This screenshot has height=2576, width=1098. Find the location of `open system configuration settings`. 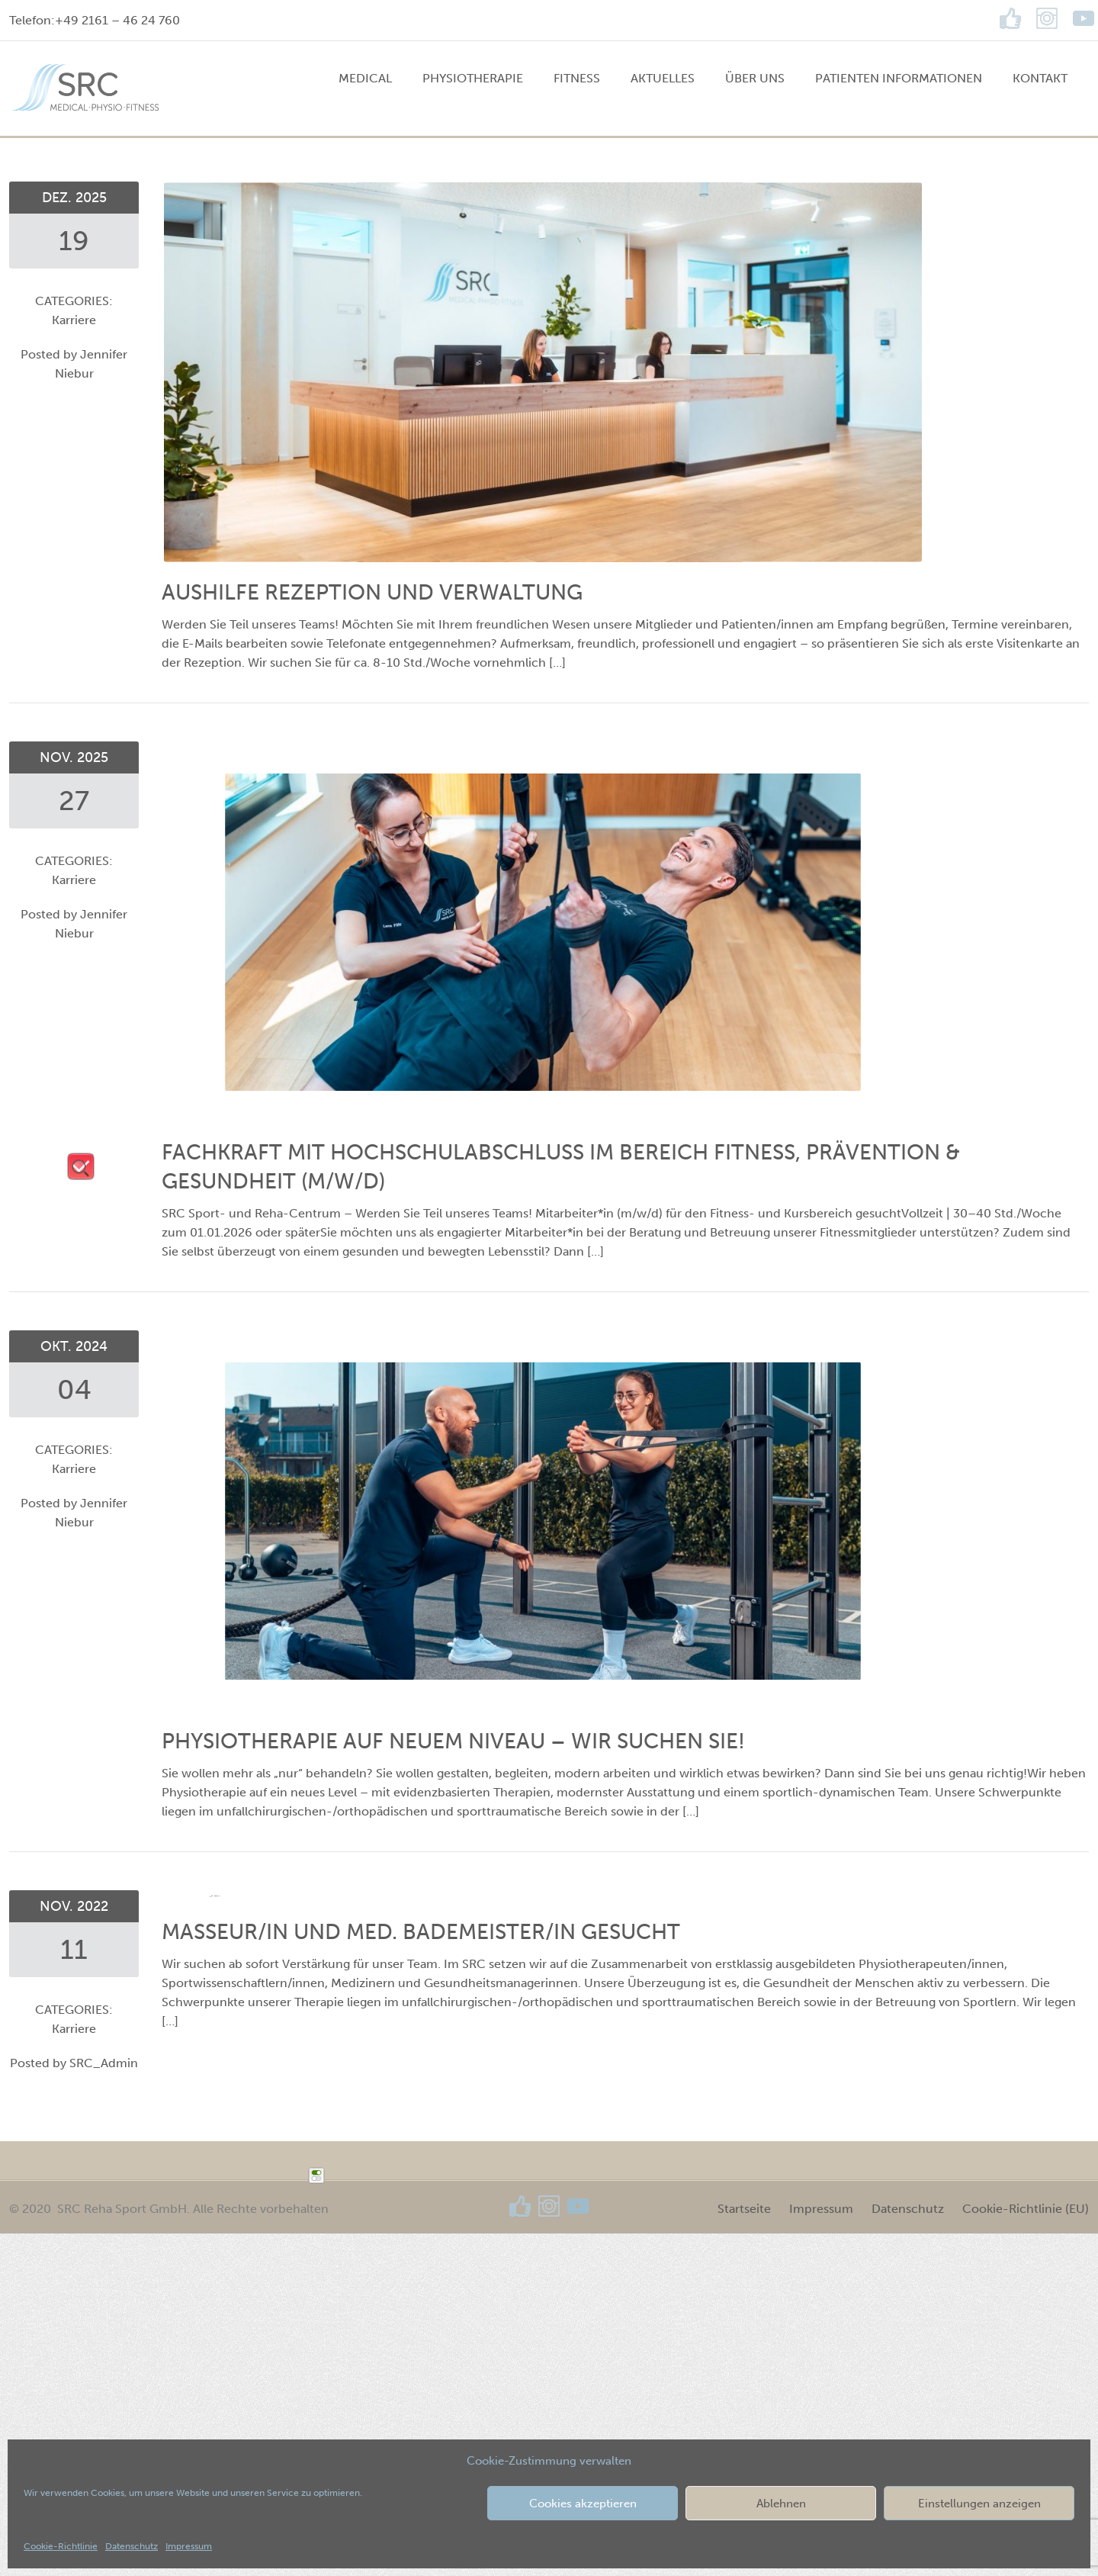

open system configuration settings is located at coordinates (81, 1166).